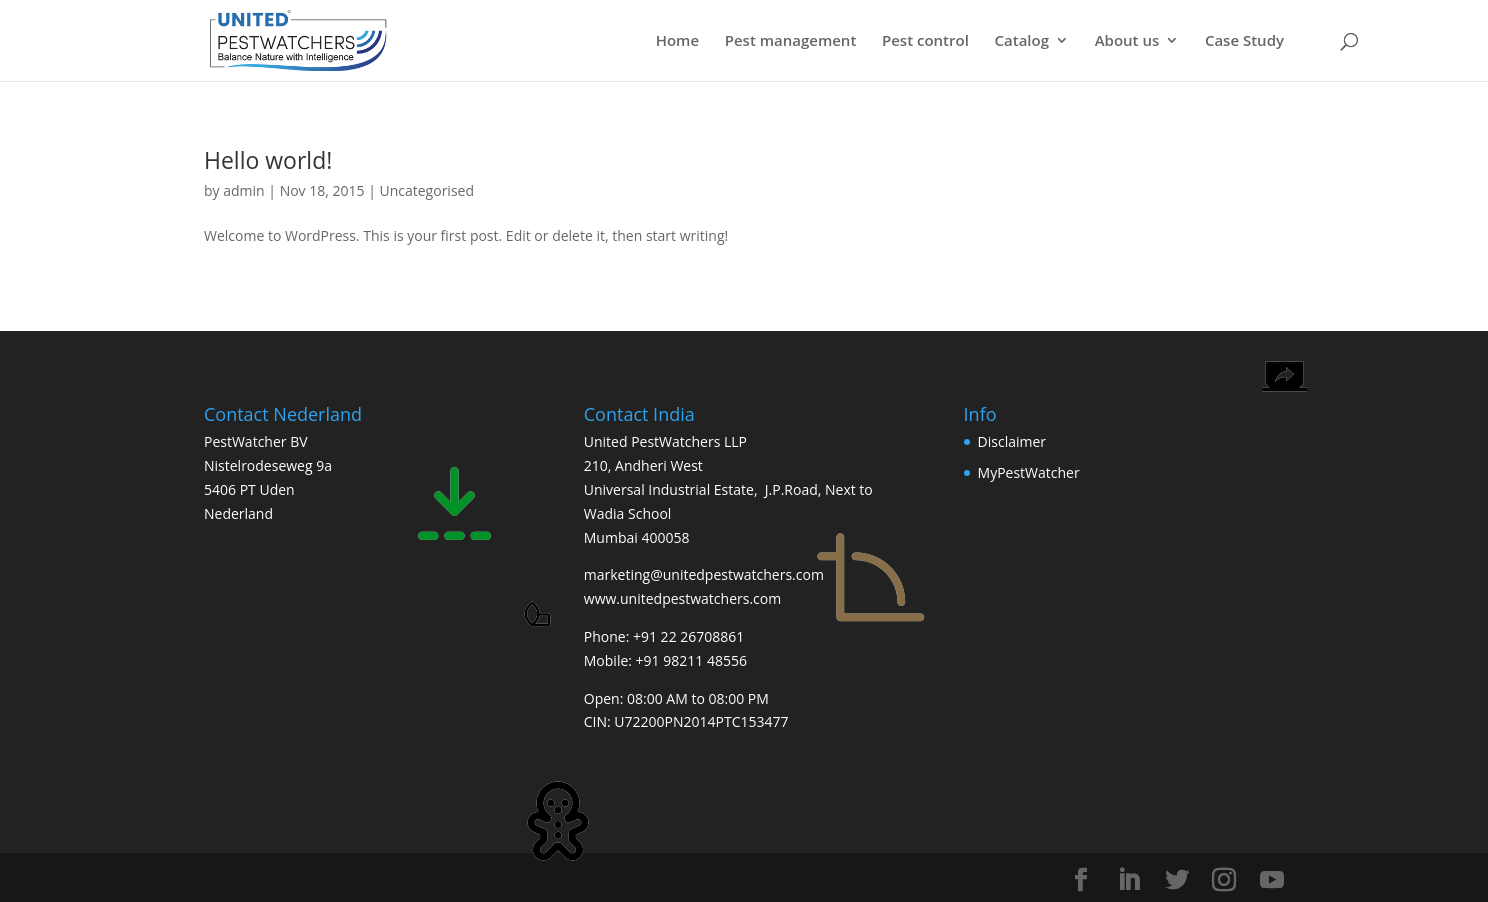 The height and width of the screenshot is (902, 1488). Describe the element at coordinates (1284, 376) in the screenshot. I see `start sharing your screen` at that location.